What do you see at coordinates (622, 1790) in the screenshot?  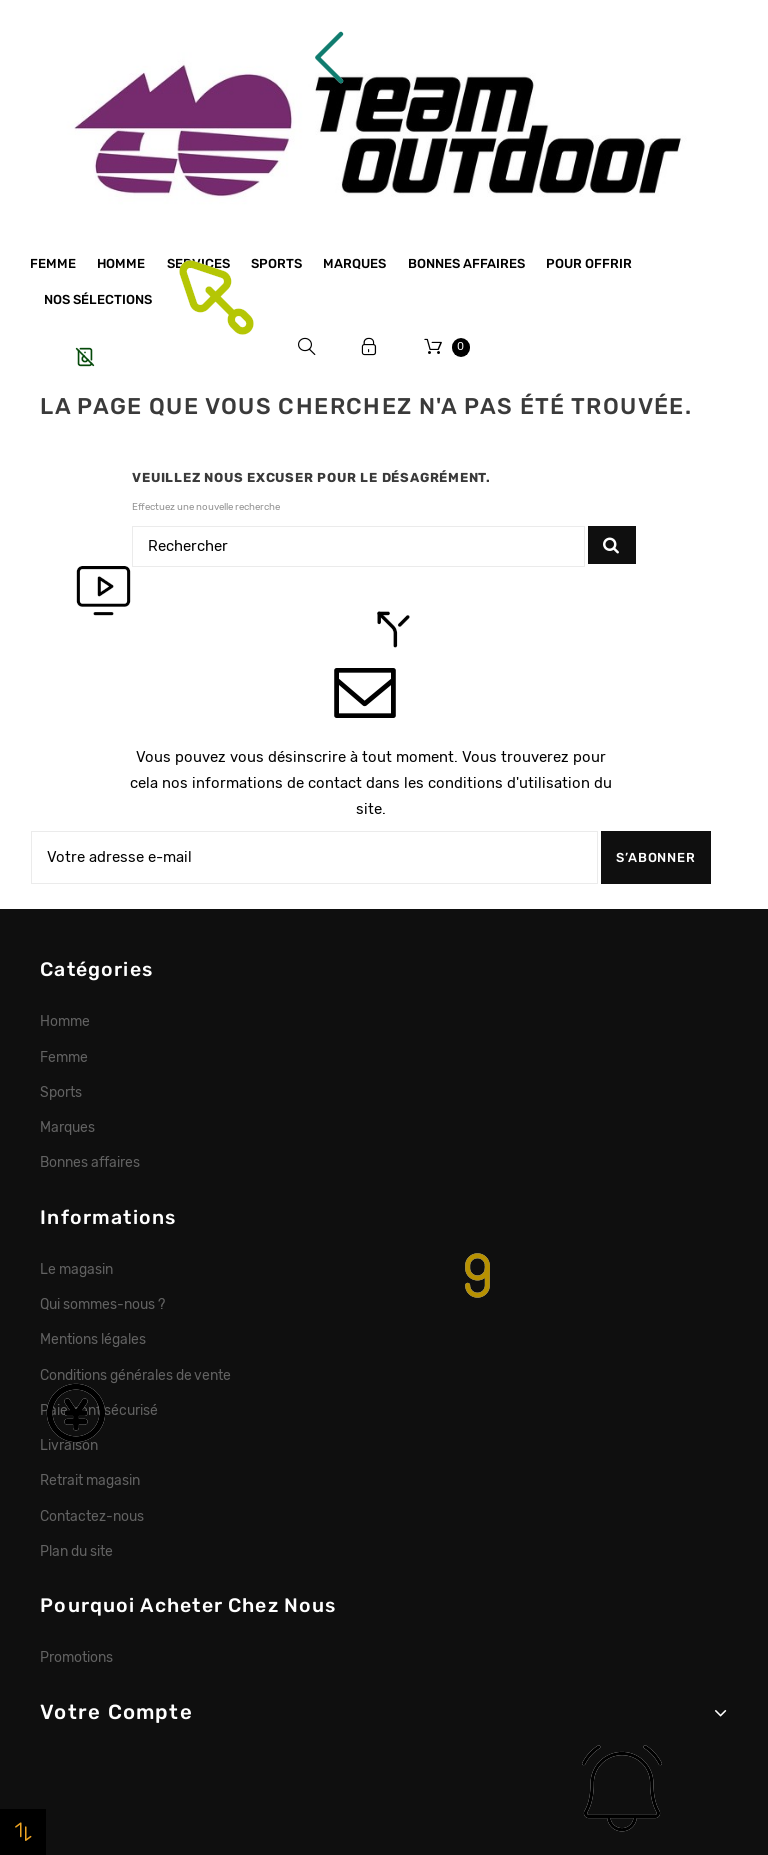 I see `indicates new notifications or alerts` at bounding box center [622, 1790].